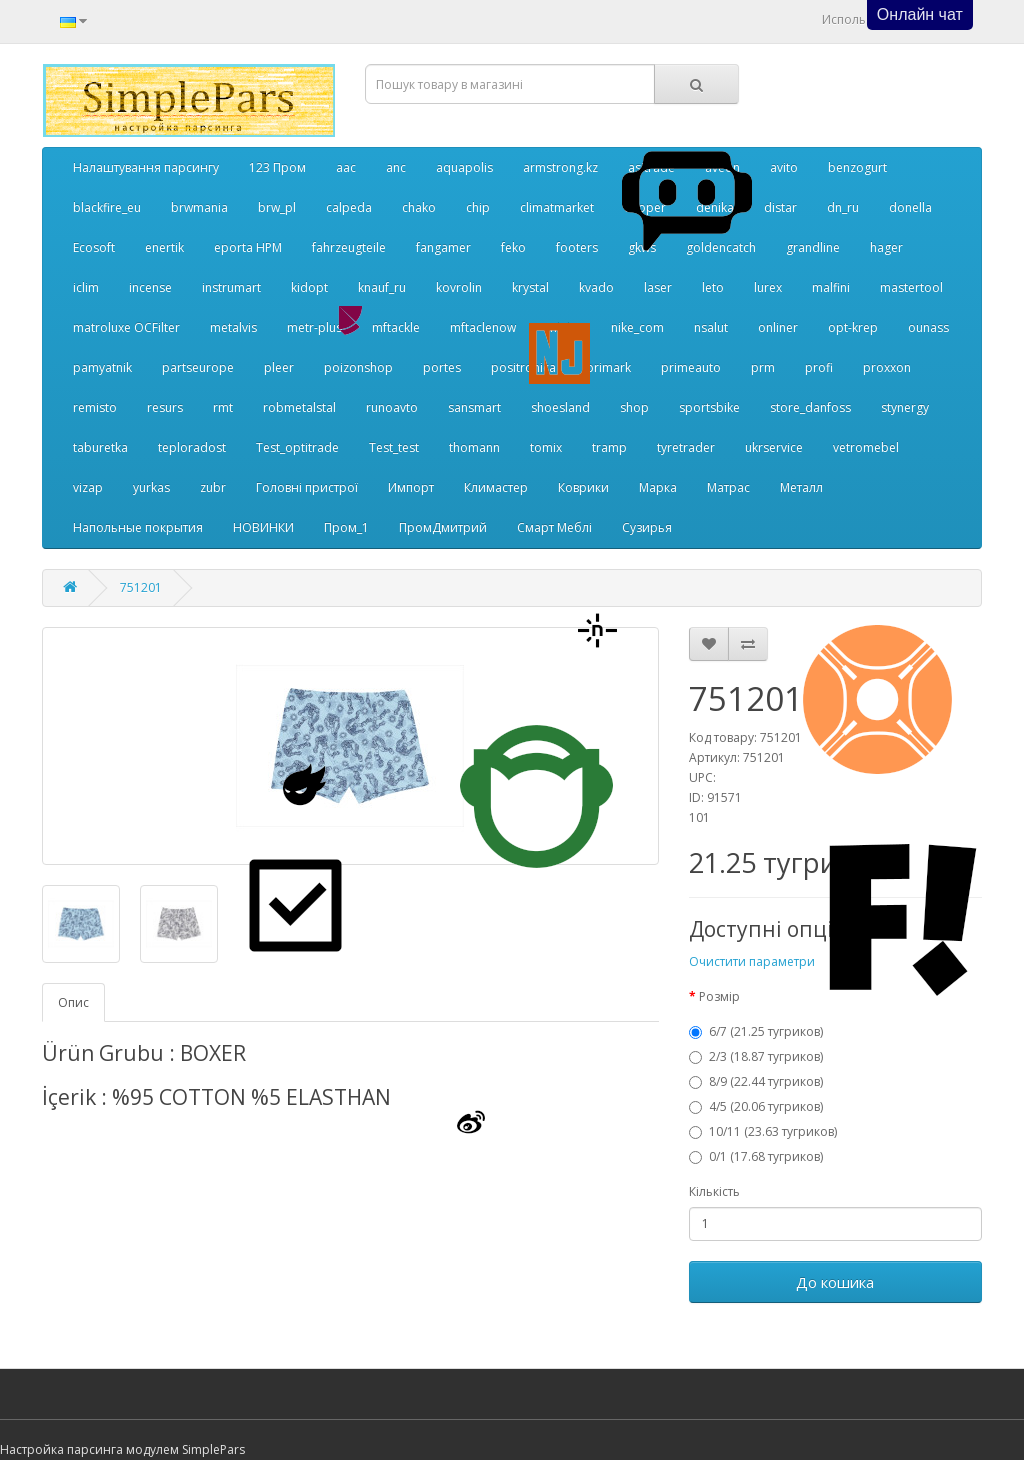 This screenshot has width=1024, height=1470. Describe the element at coordinates (597, 630) in the screenshot. I see `Netlify logo` at that location.